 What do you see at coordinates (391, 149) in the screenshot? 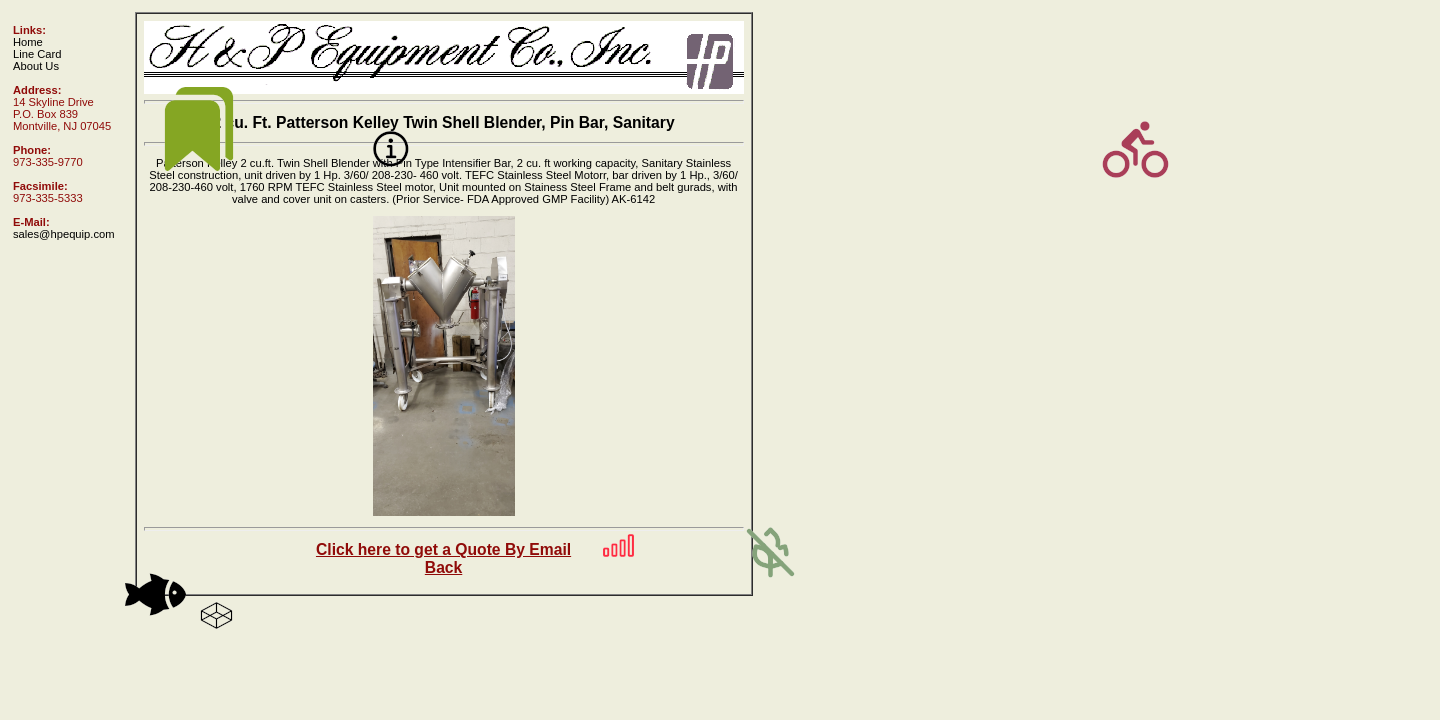
I see `view more information or details` at bounding box center [391, 149].